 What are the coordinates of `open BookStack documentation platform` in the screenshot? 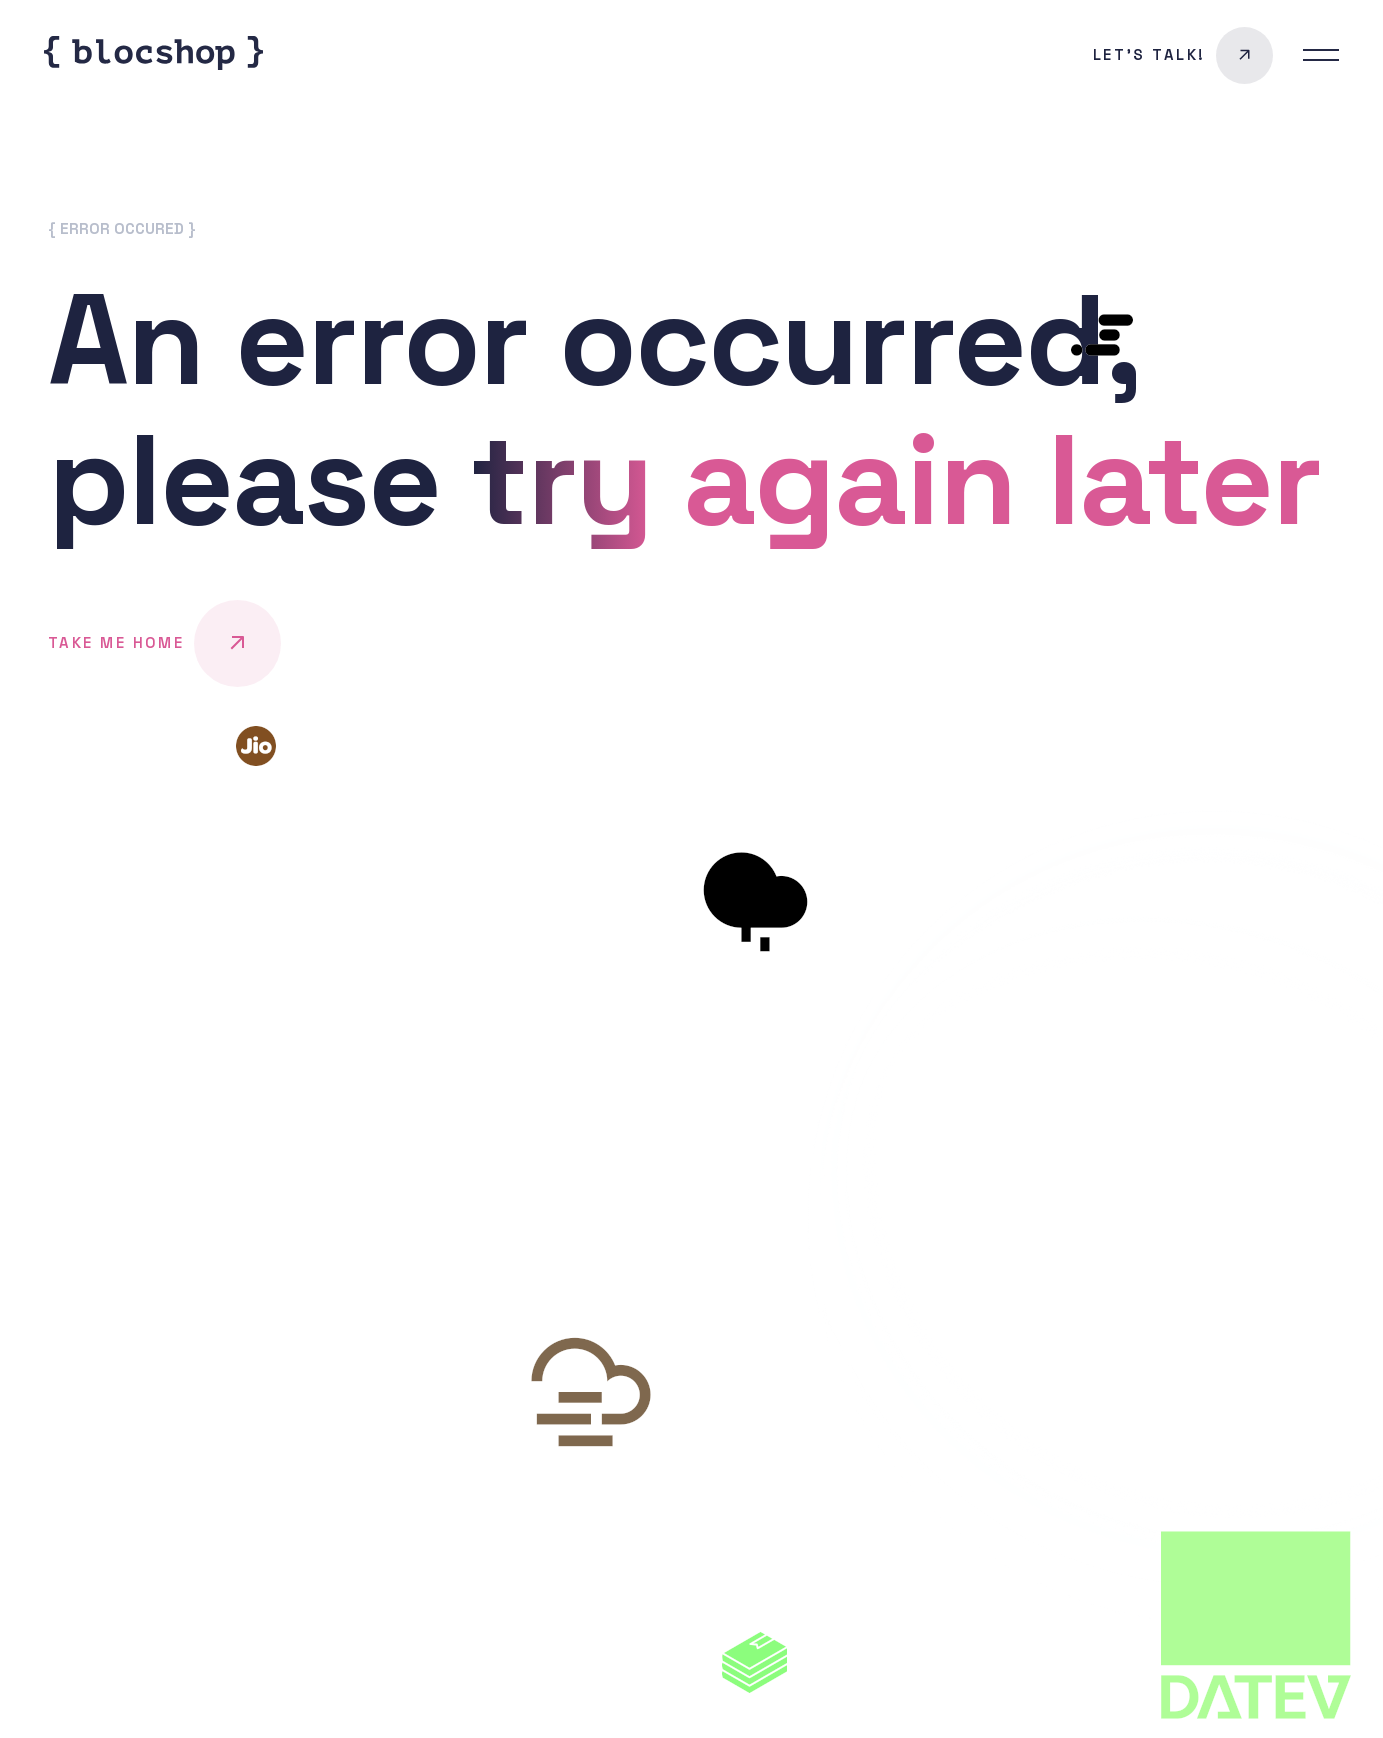 It's located at (754, 1662).